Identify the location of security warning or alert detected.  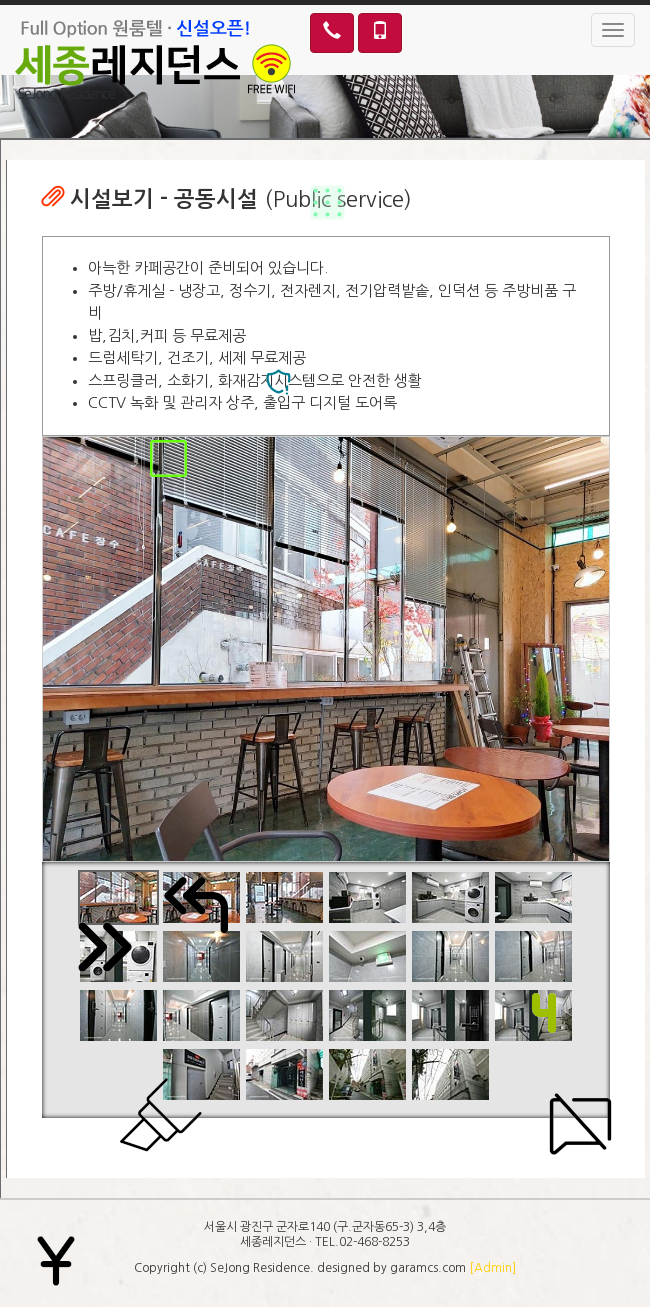
(278, 381).